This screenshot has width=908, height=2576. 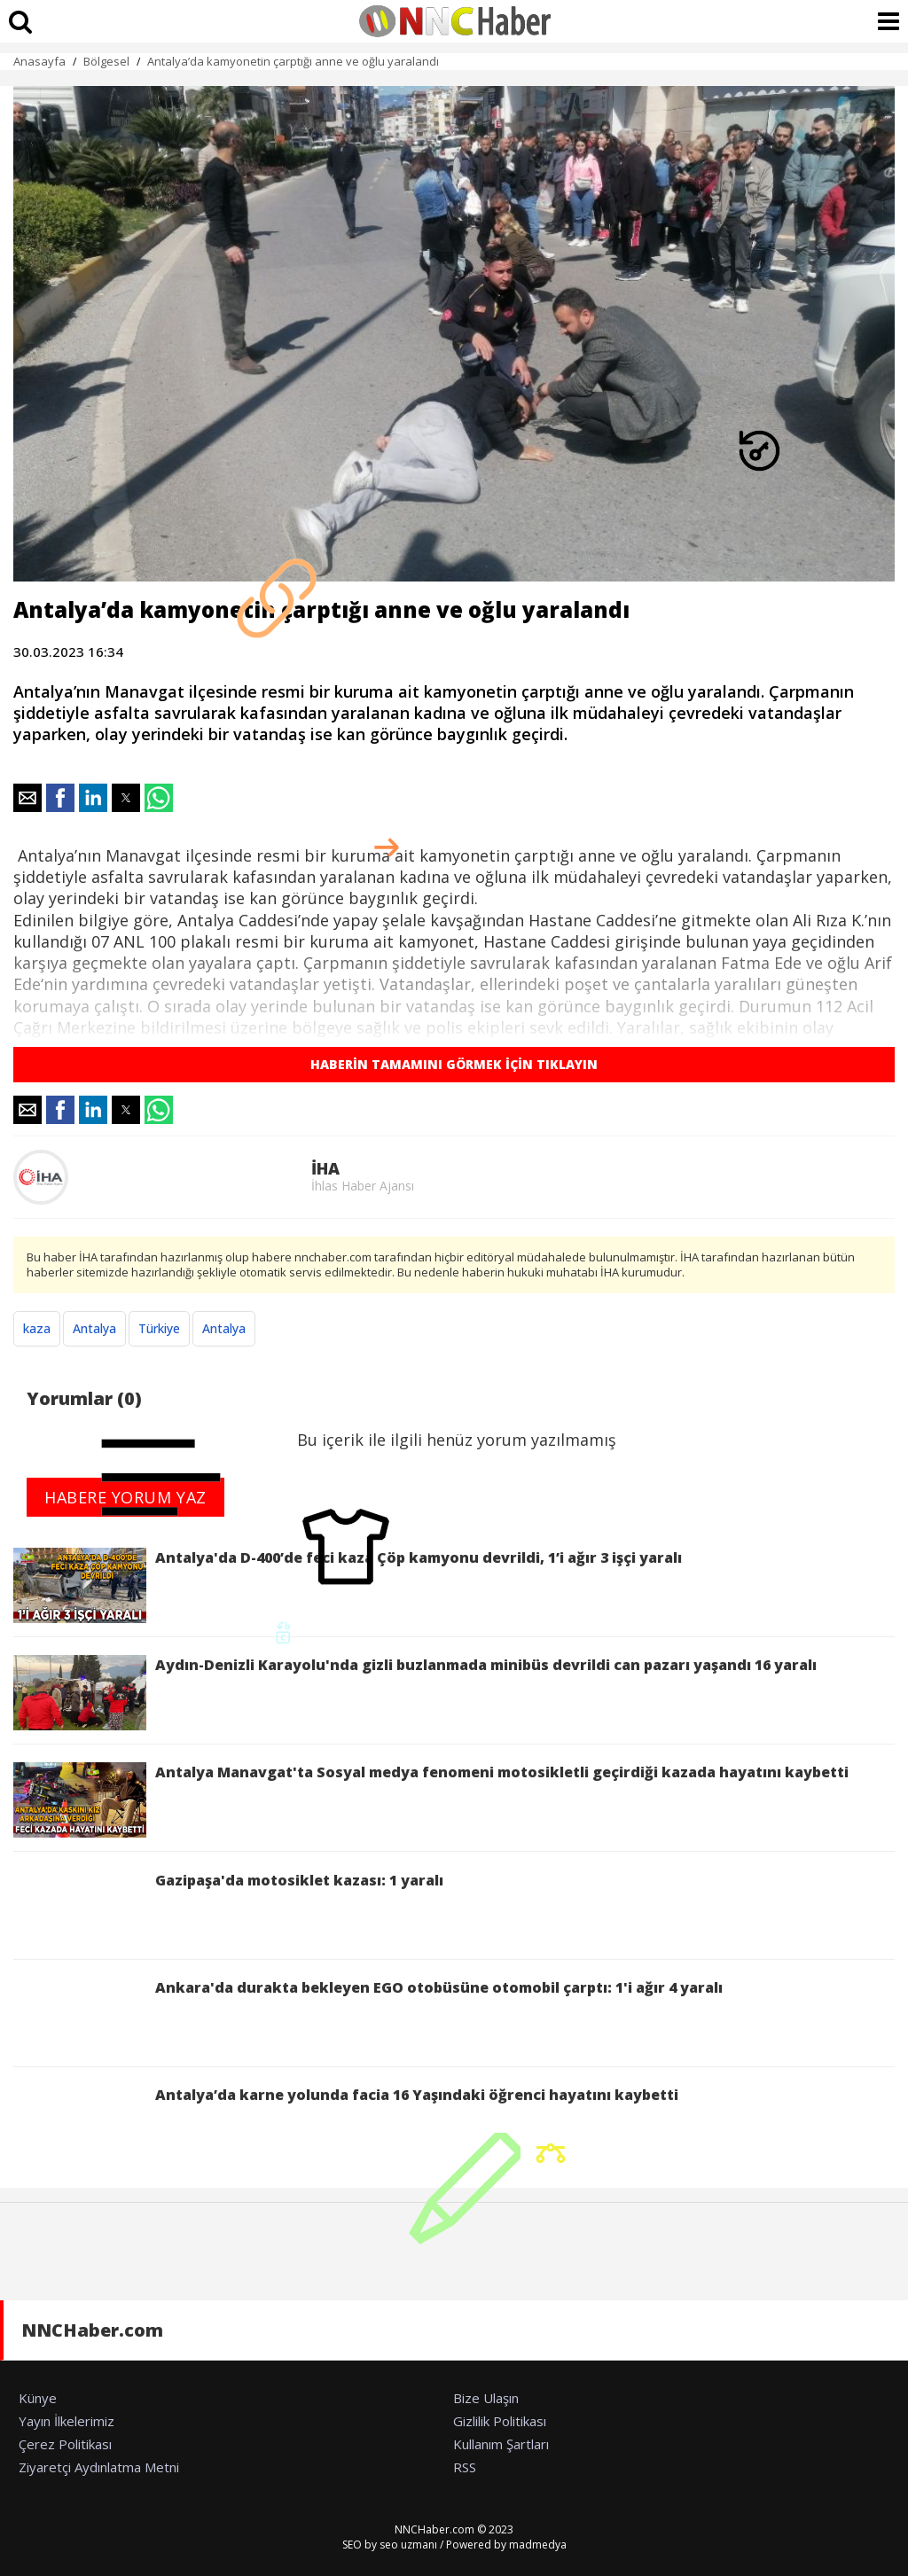 I want to click on edit this item, so click(x=465, y=2189).